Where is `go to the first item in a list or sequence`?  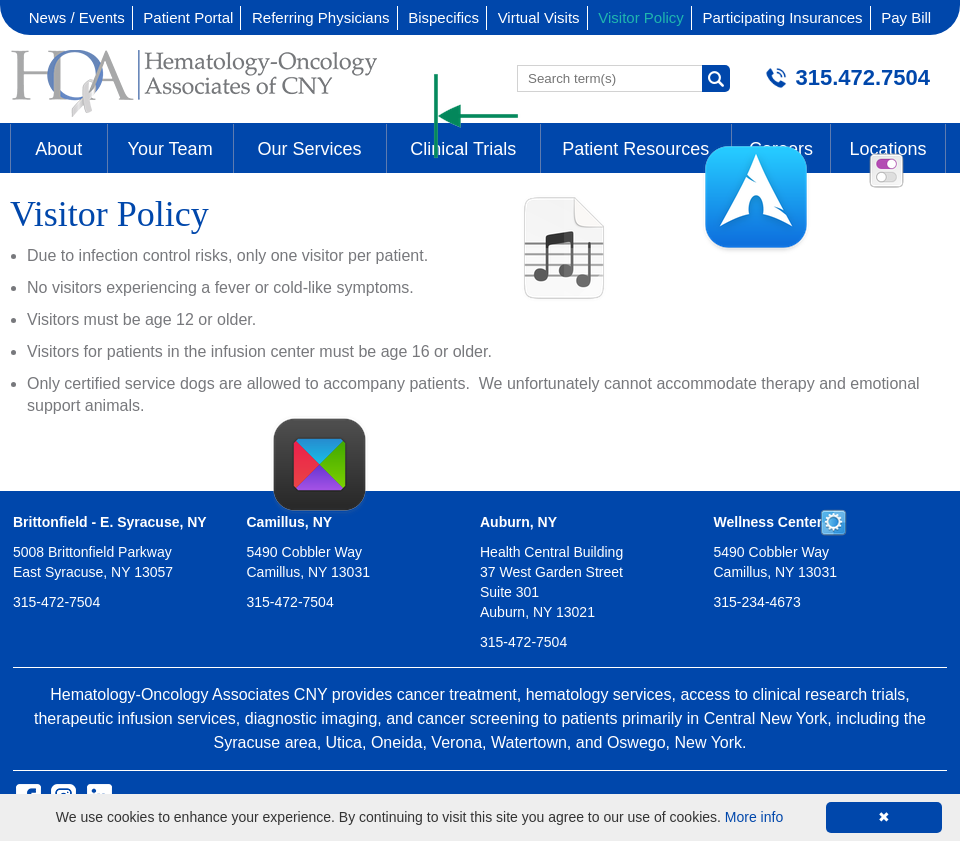 go to the first item in a list or sequence is located at coordinates (476, 116).